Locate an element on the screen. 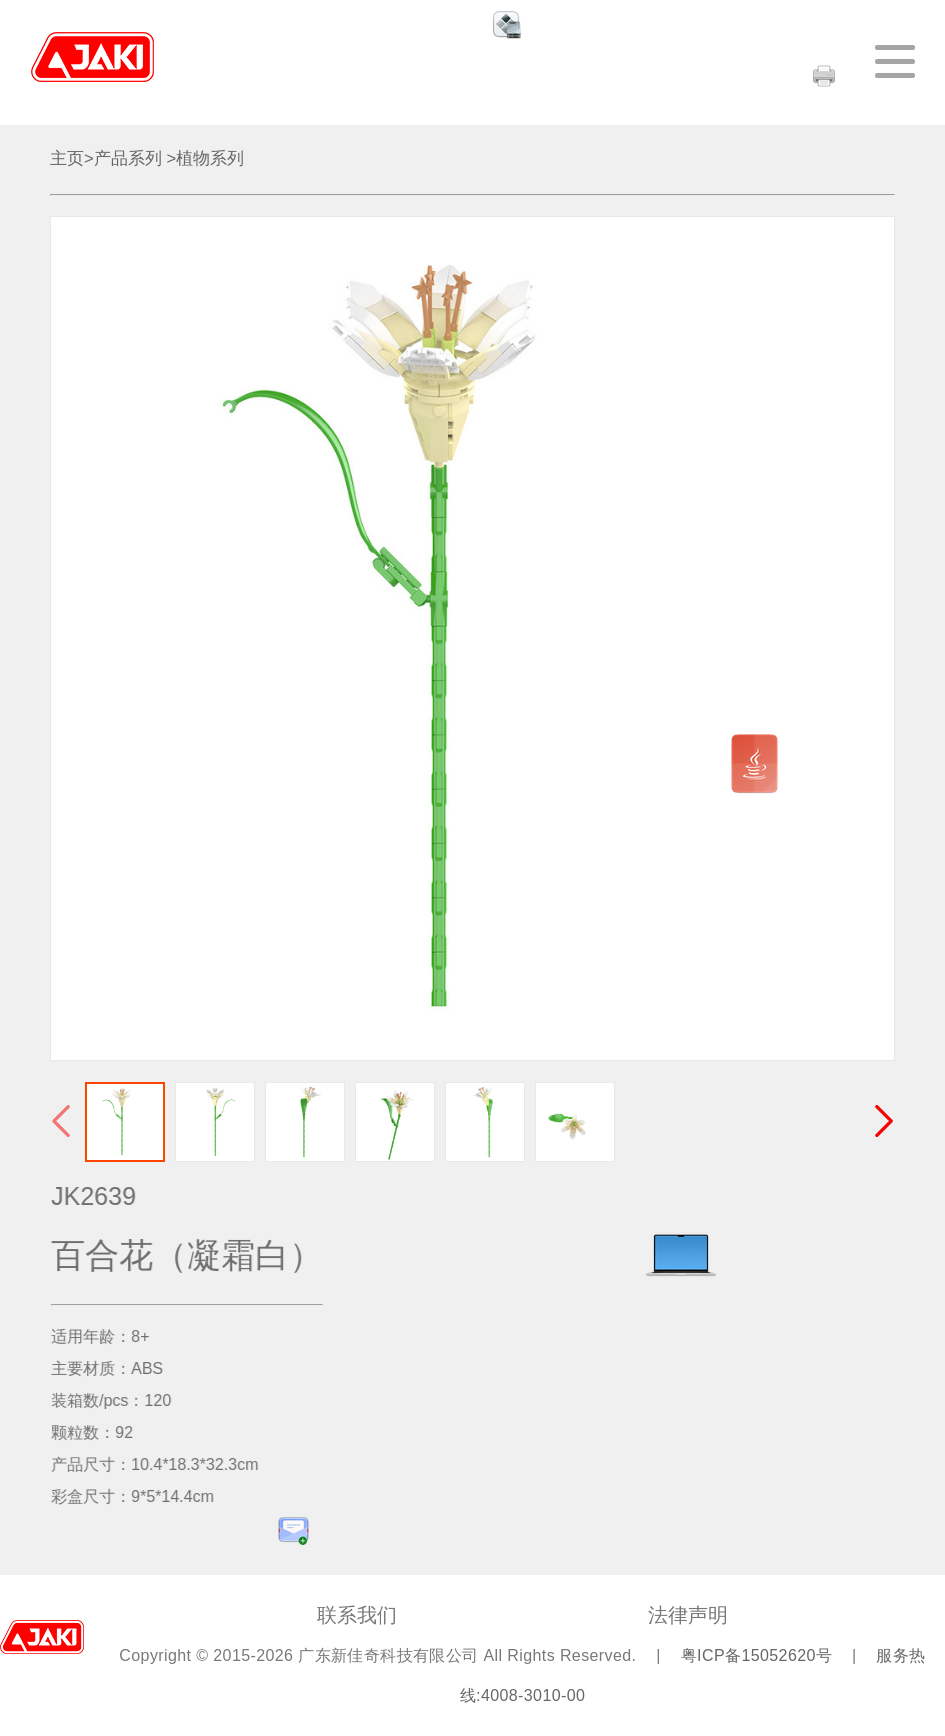 Image resolution: width=945 pixels, height=1736 pixels. launch boot camp assistant to install windows on your mac is located at coordinates (506, 24).